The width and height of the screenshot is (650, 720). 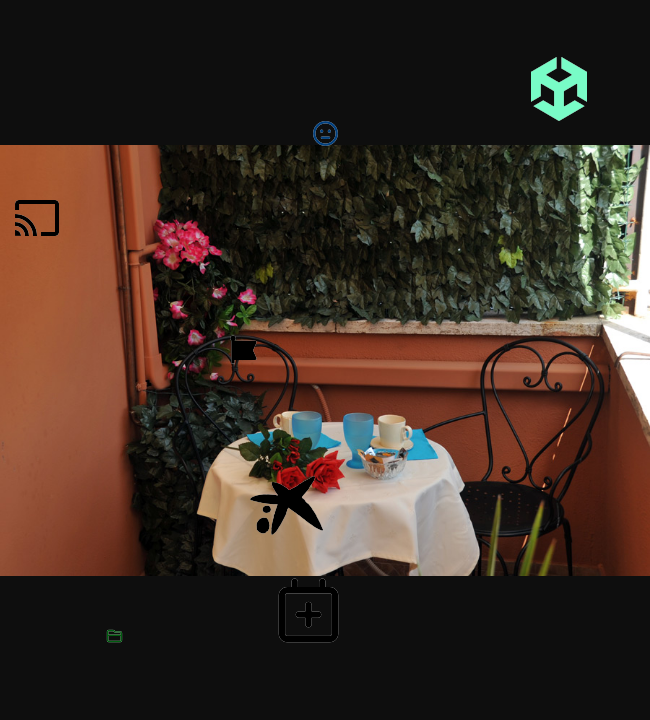 What do you see at coordinates (114, 636) in the screenshot?
I see `access a folder or directory` at bounding box center [114, 636].